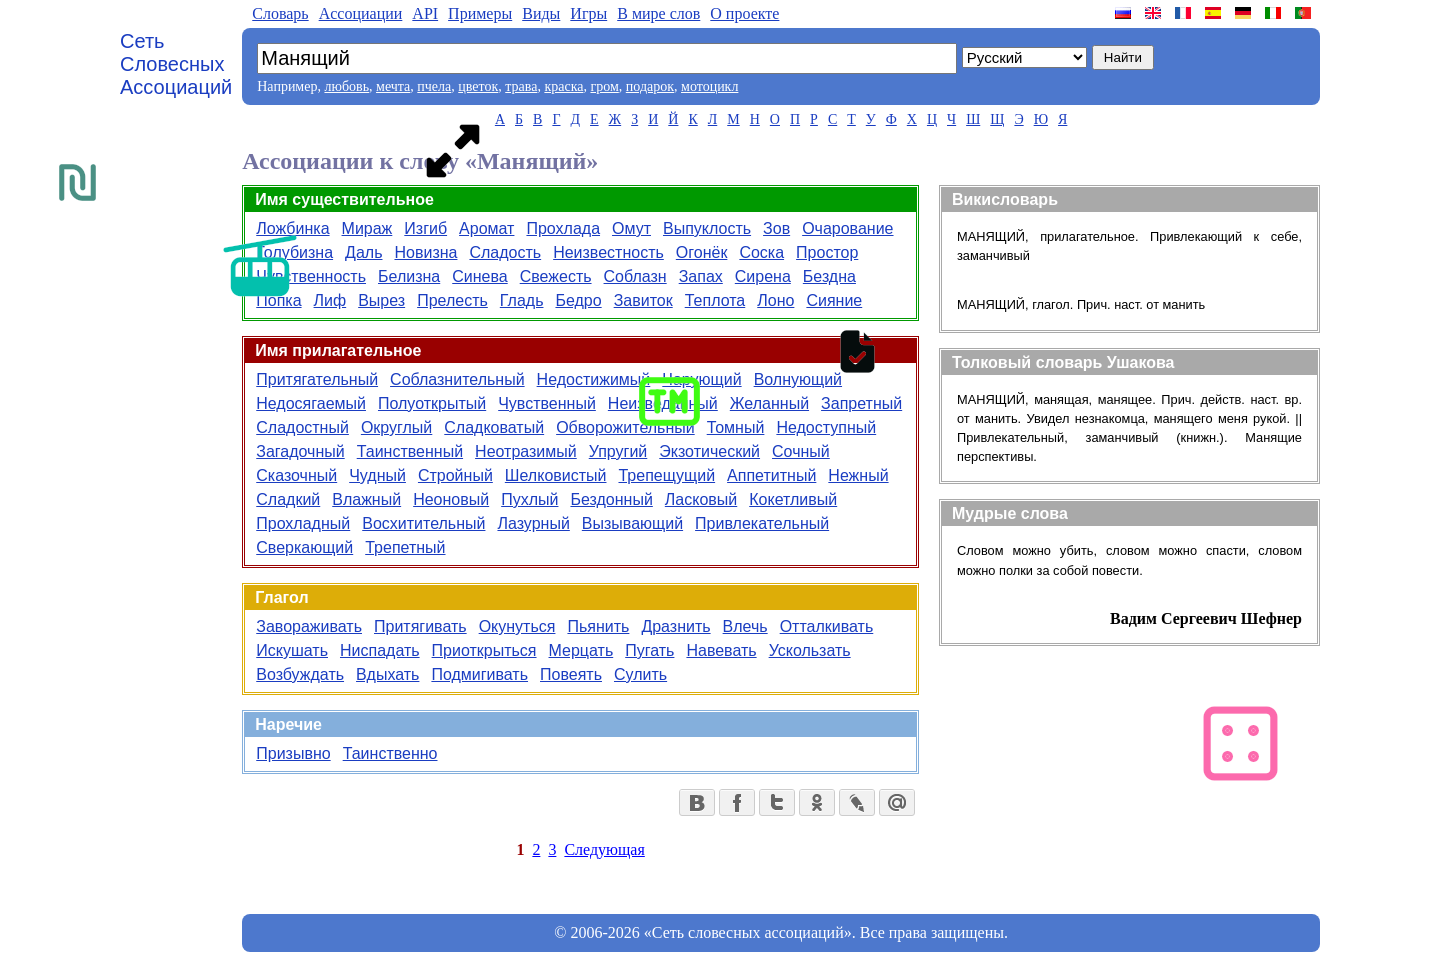  I want to click on randomize or shuffle content, so click(1240, 743).